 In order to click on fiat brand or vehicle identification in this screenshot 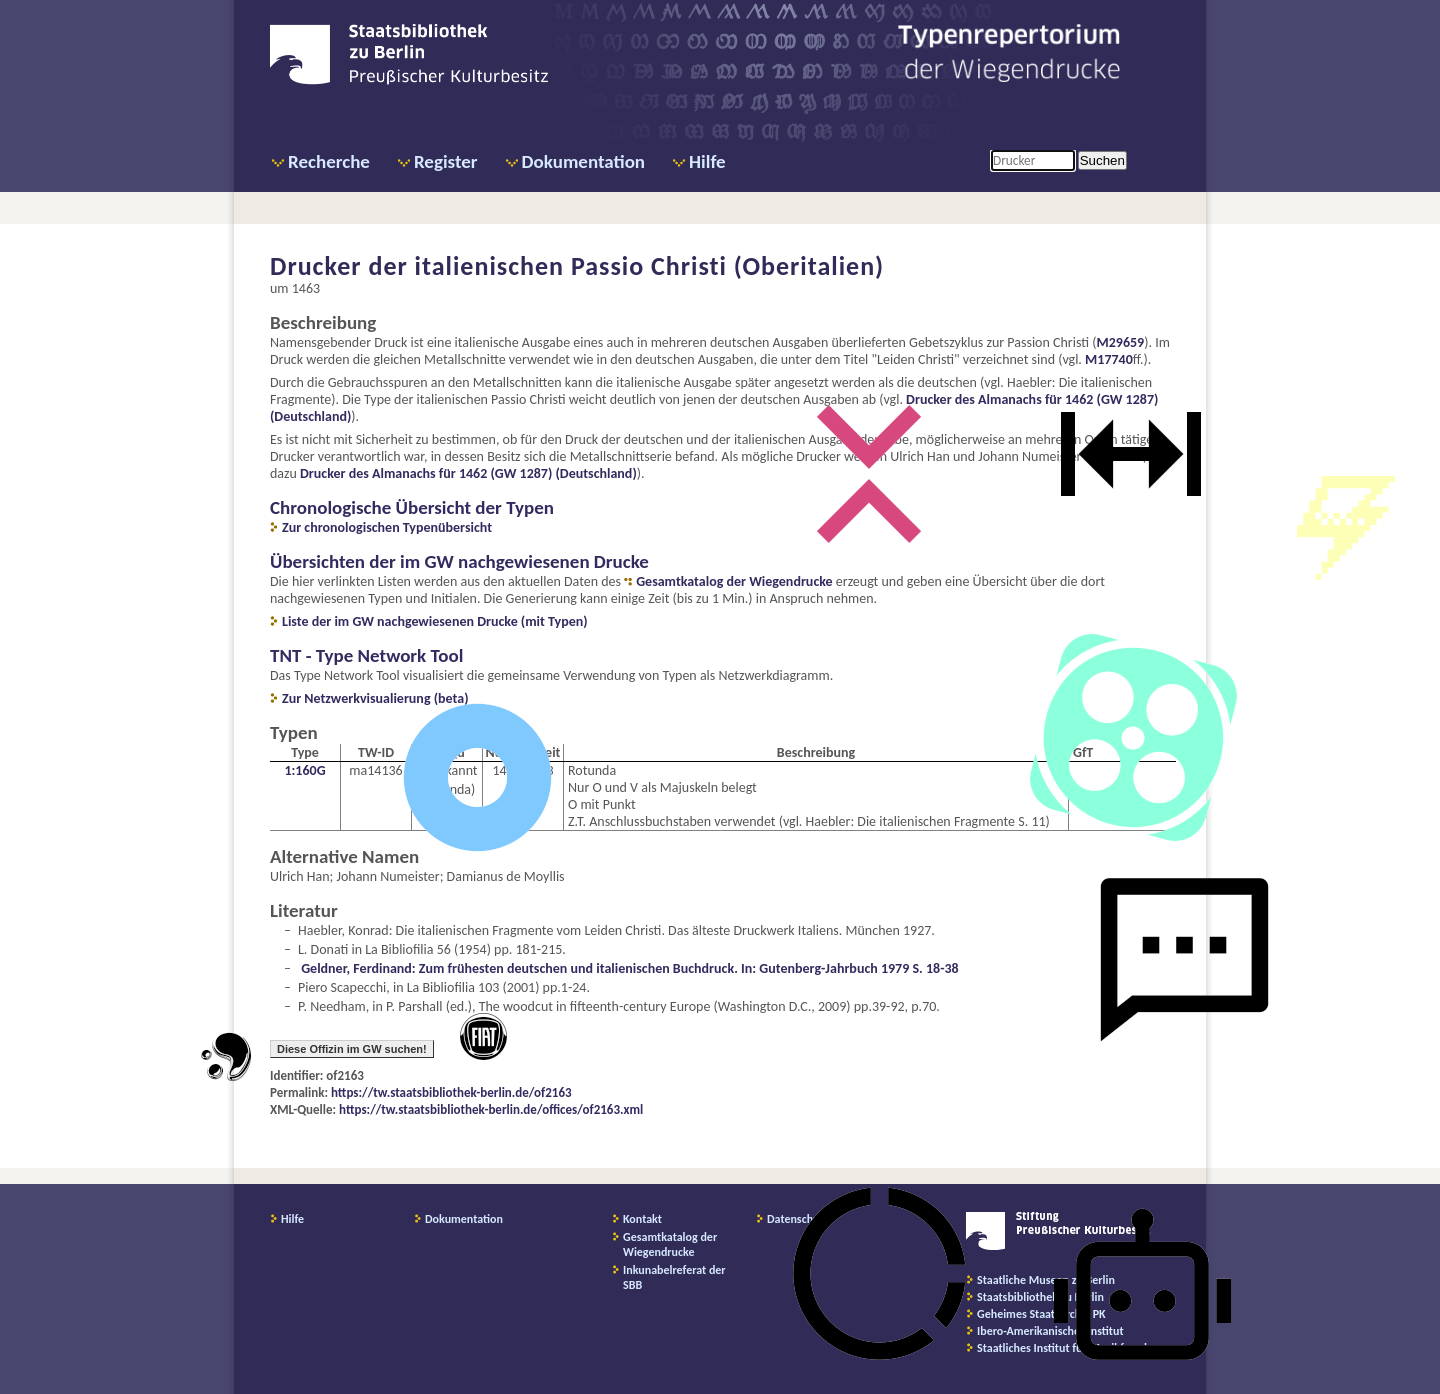, I will do `click(483, 1036)`.